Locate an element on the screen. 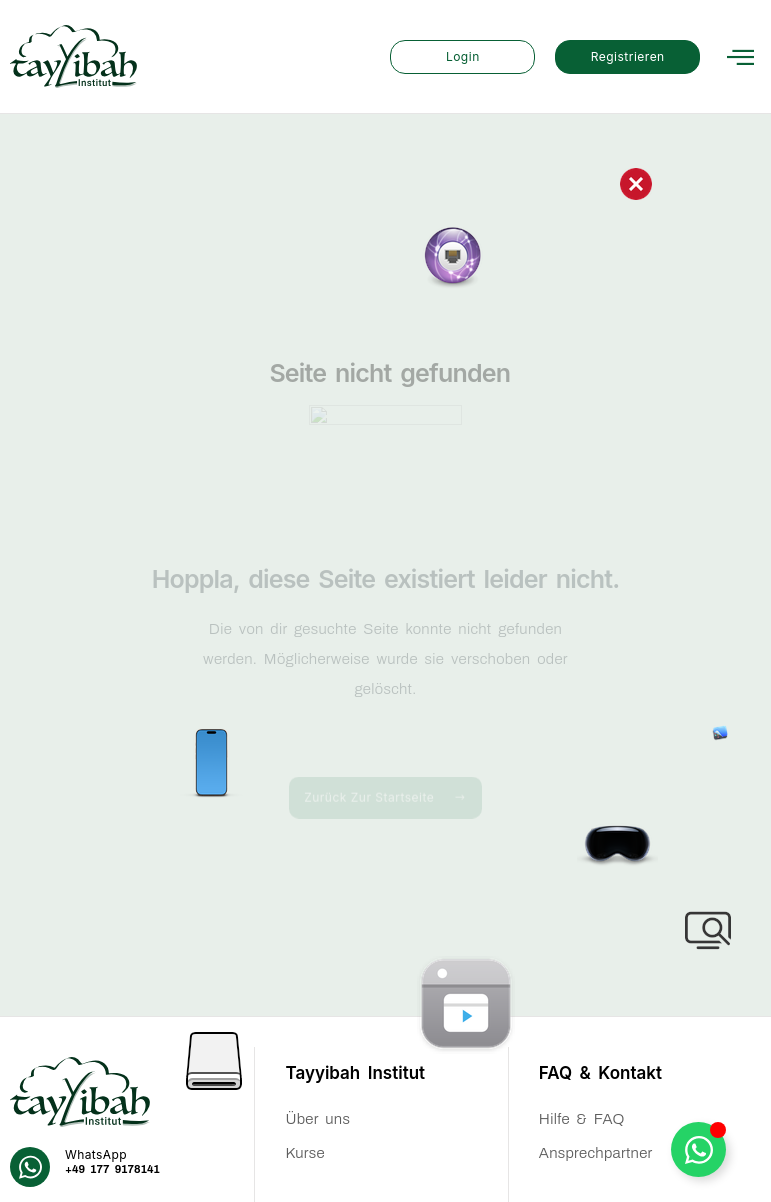 Image resolution: width=771 pixels, height=1202 pixels. access system diagnostics settings is located at coordinates (708, 929).